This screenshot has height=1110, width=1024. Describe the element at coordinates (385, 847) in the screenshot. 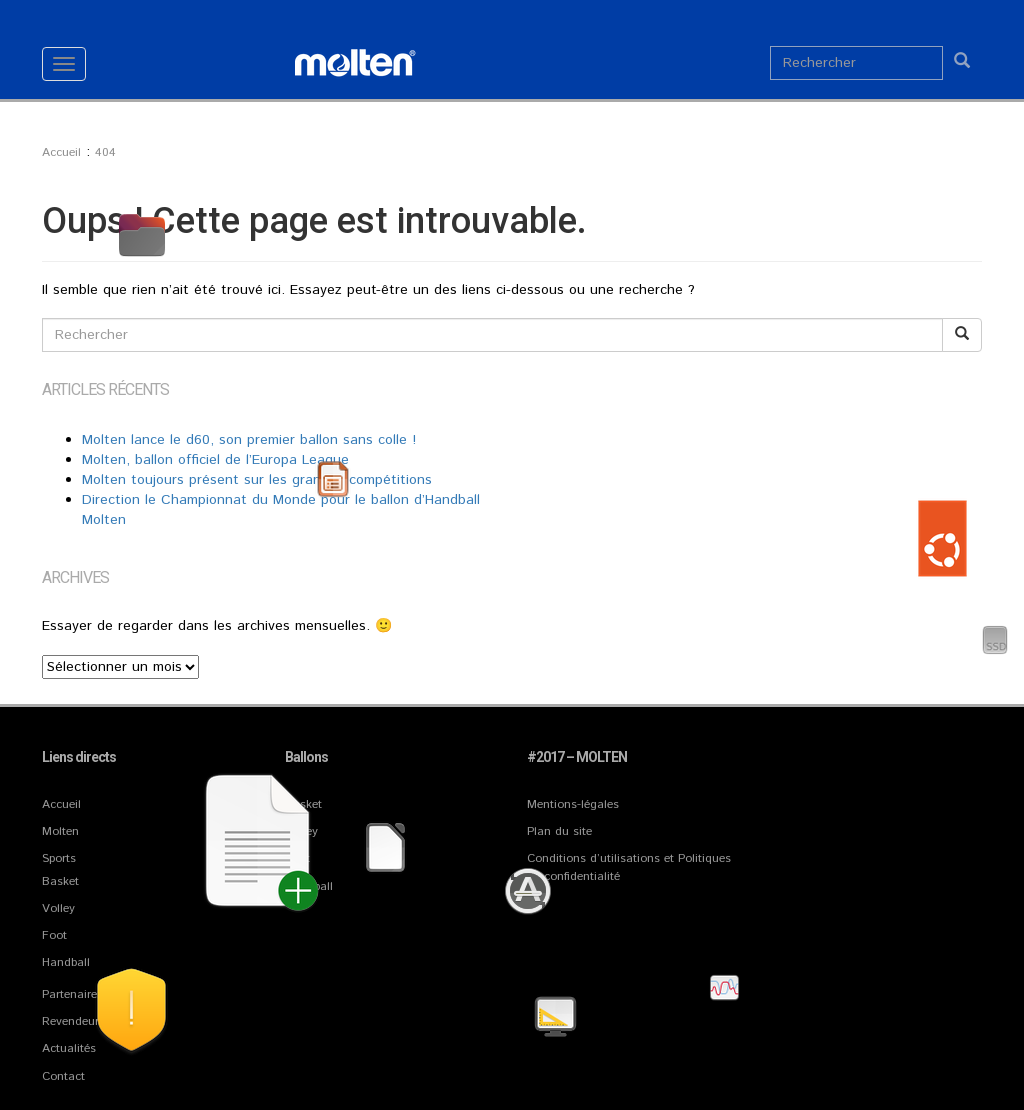

I see `open libreoffice start center` at that location.